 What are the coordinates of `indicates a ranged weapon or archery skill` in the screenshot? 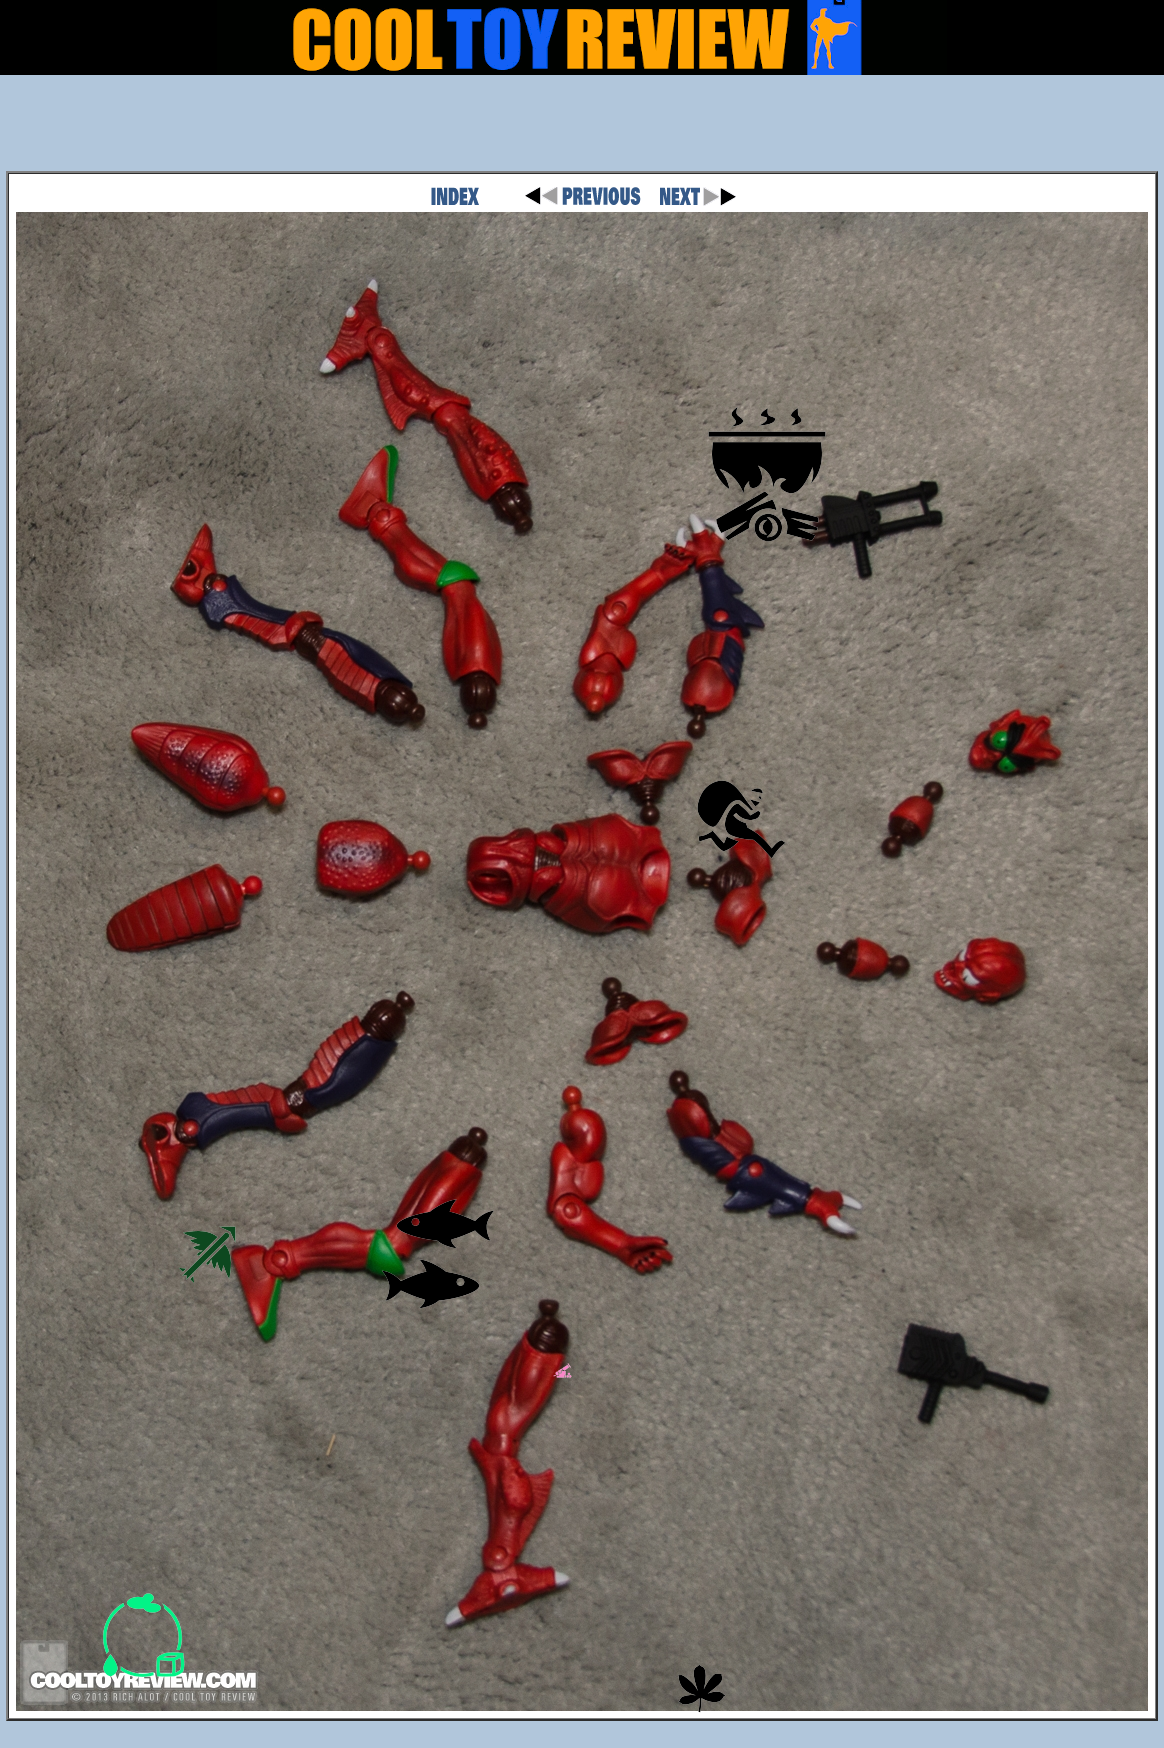 It's located at (207, 1255).